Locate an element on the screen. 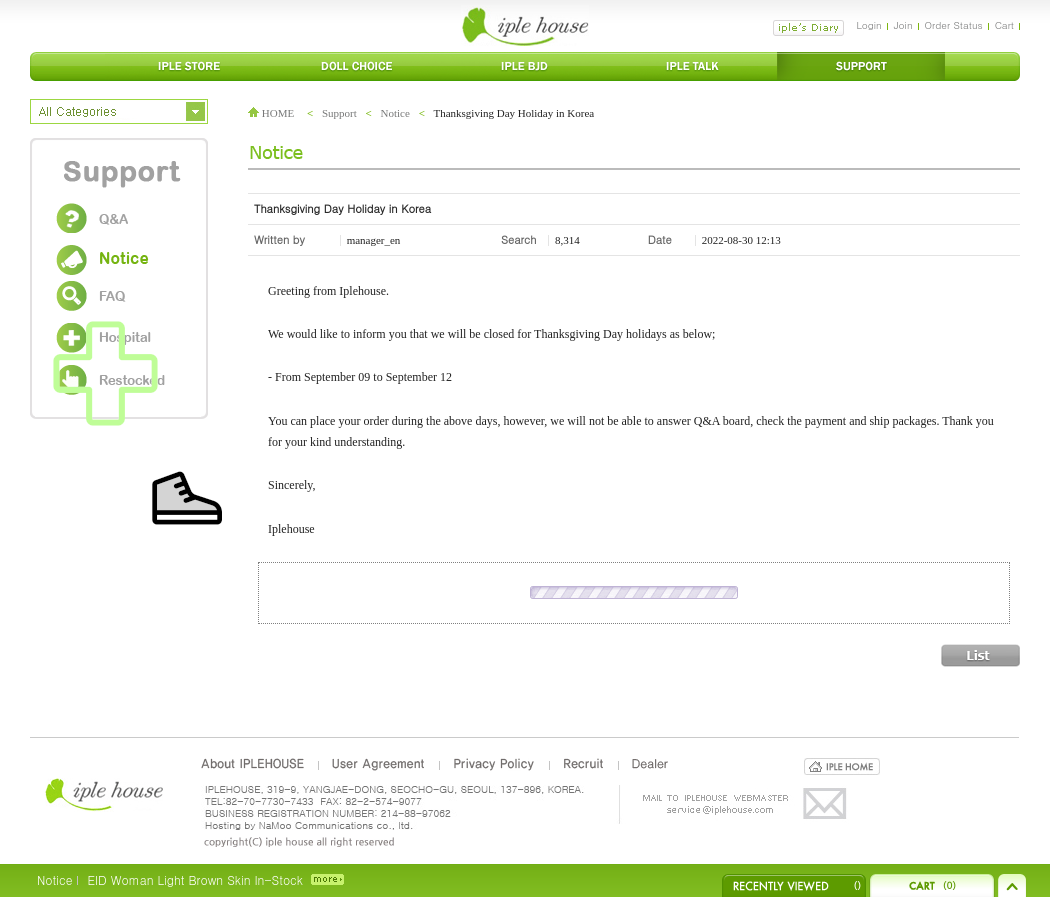 The width and height of the screenshot is (1050, 897). access health or medical features is located at coordinates (105, 373).